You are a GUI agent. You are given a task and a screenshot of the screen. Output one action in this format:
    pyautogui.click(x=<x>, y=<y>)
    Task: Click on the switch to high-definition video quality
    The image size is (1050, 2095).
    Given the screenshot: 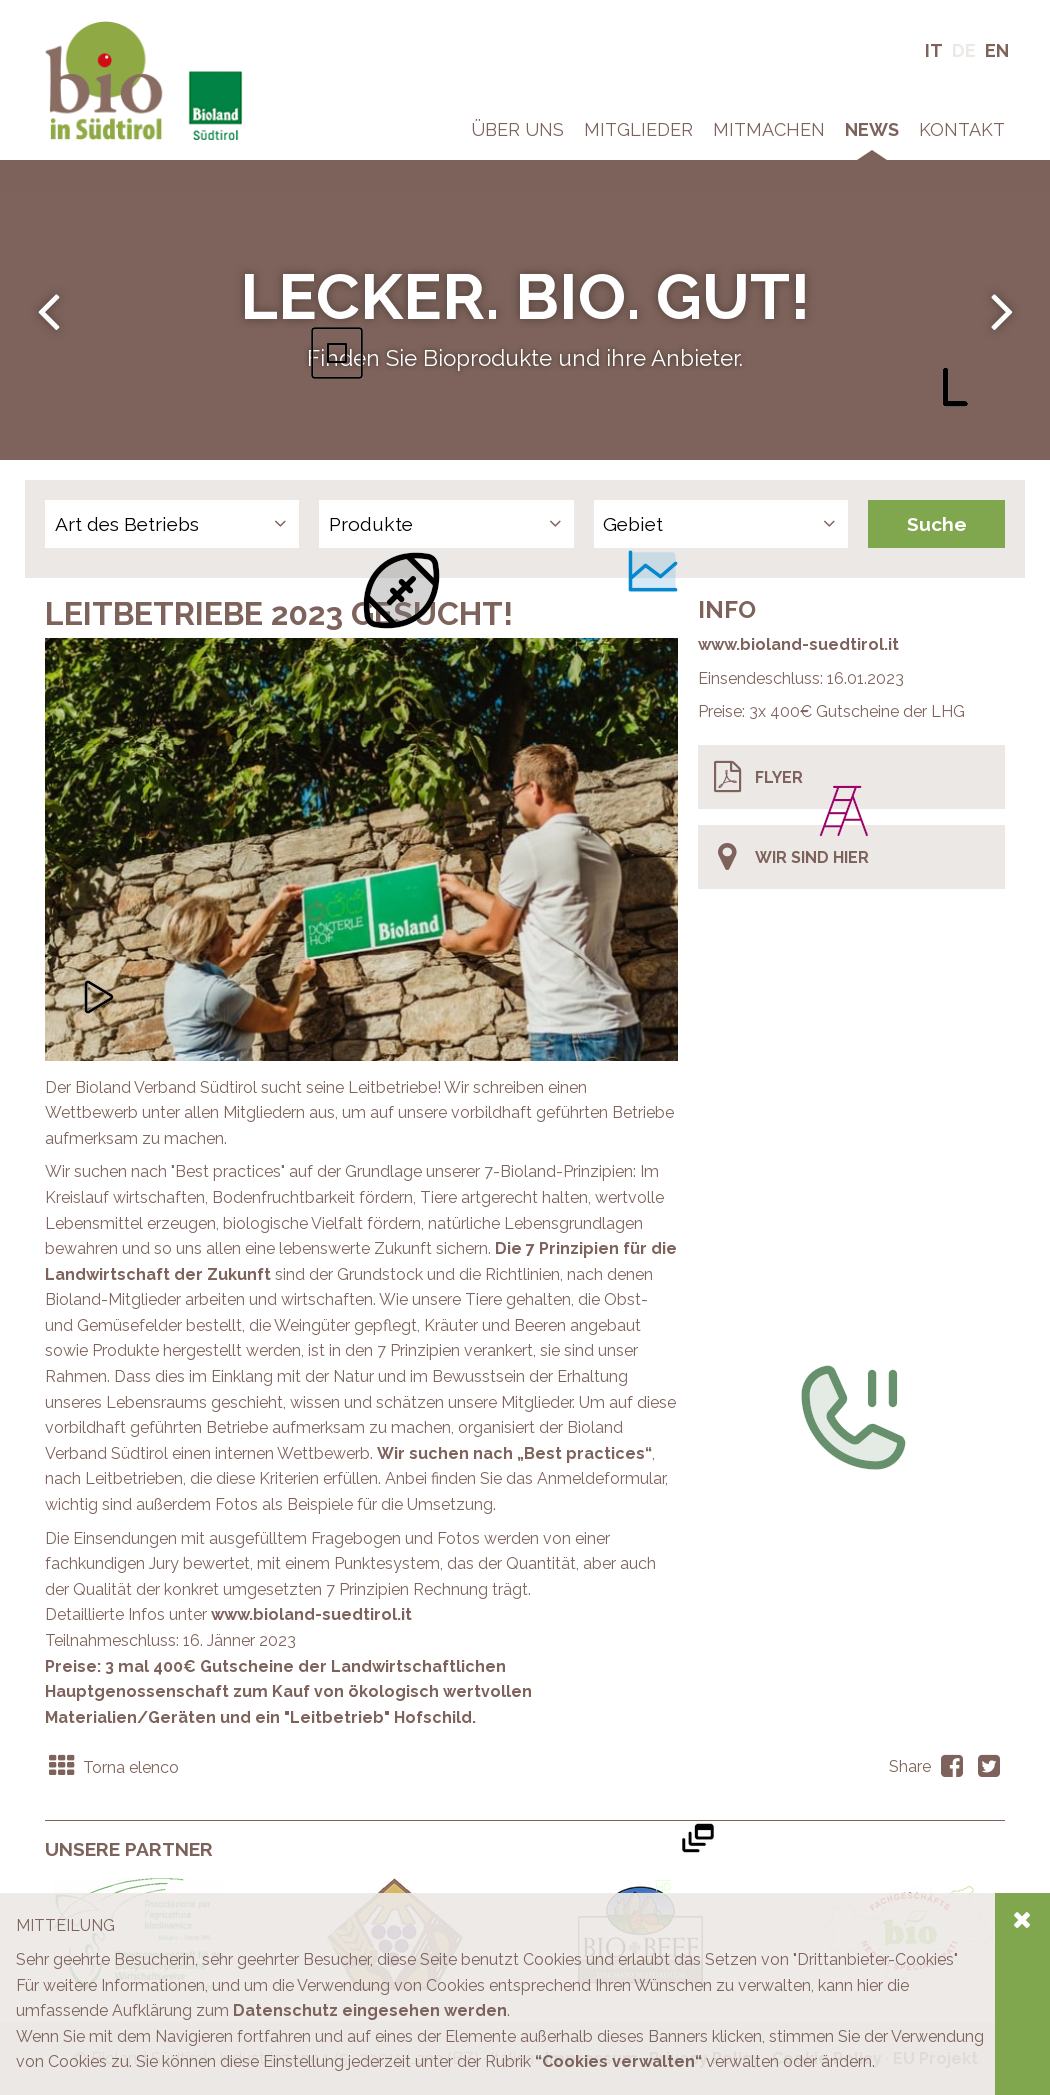 What is the action you would take?
    pyautogui.click(x=663, y=1887)
    